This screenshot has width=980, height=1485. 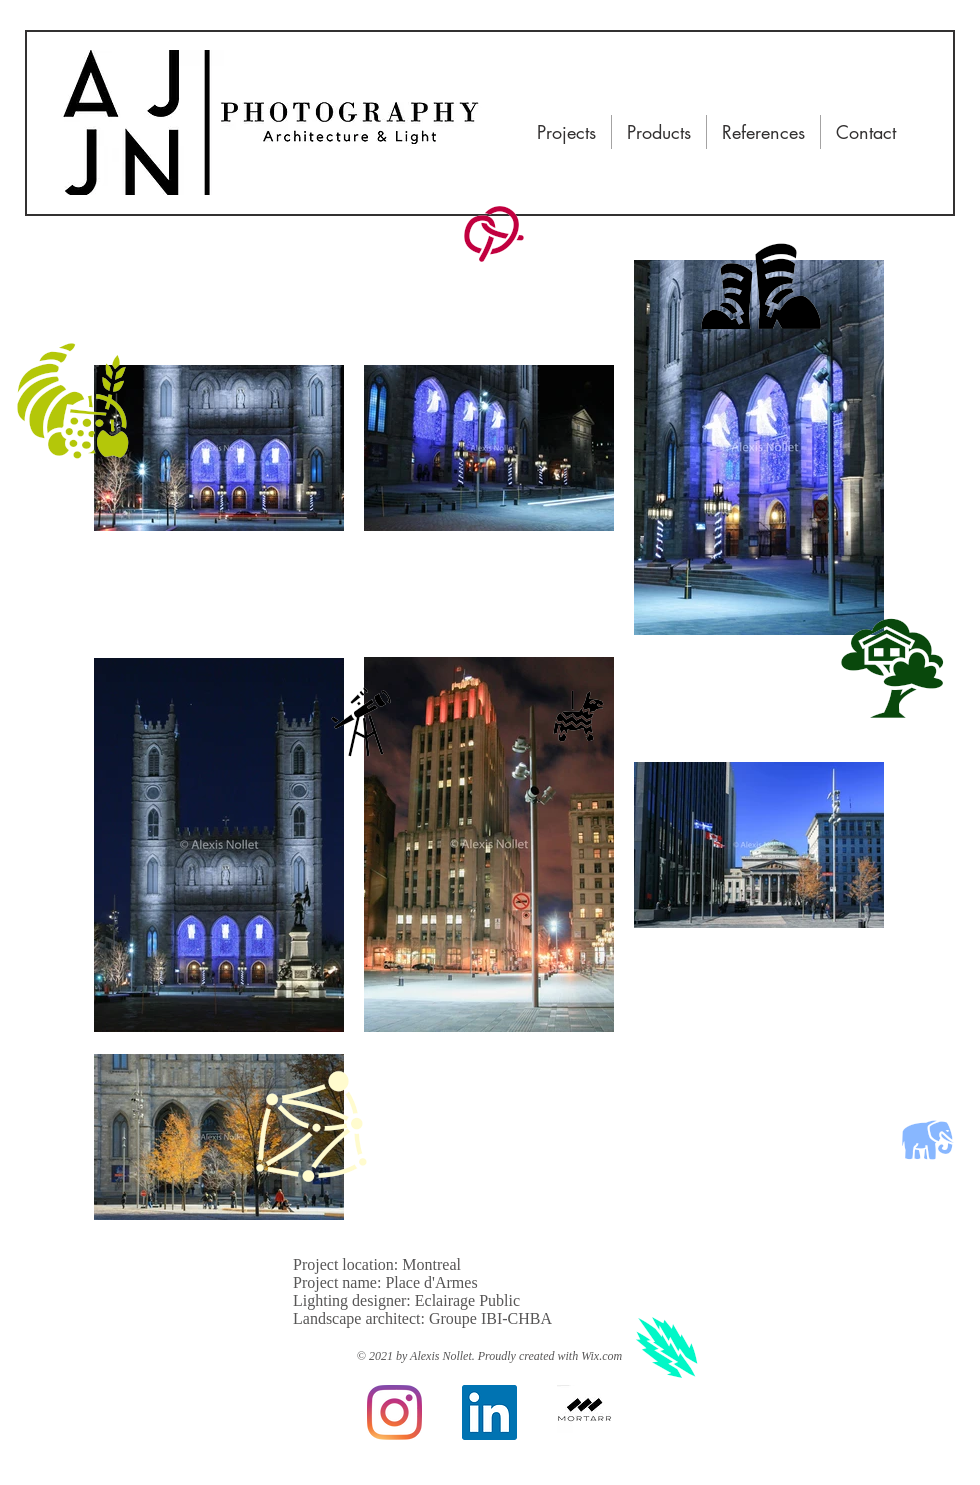 I want to click on equip footwear to your character, so click(x=761, y=287).